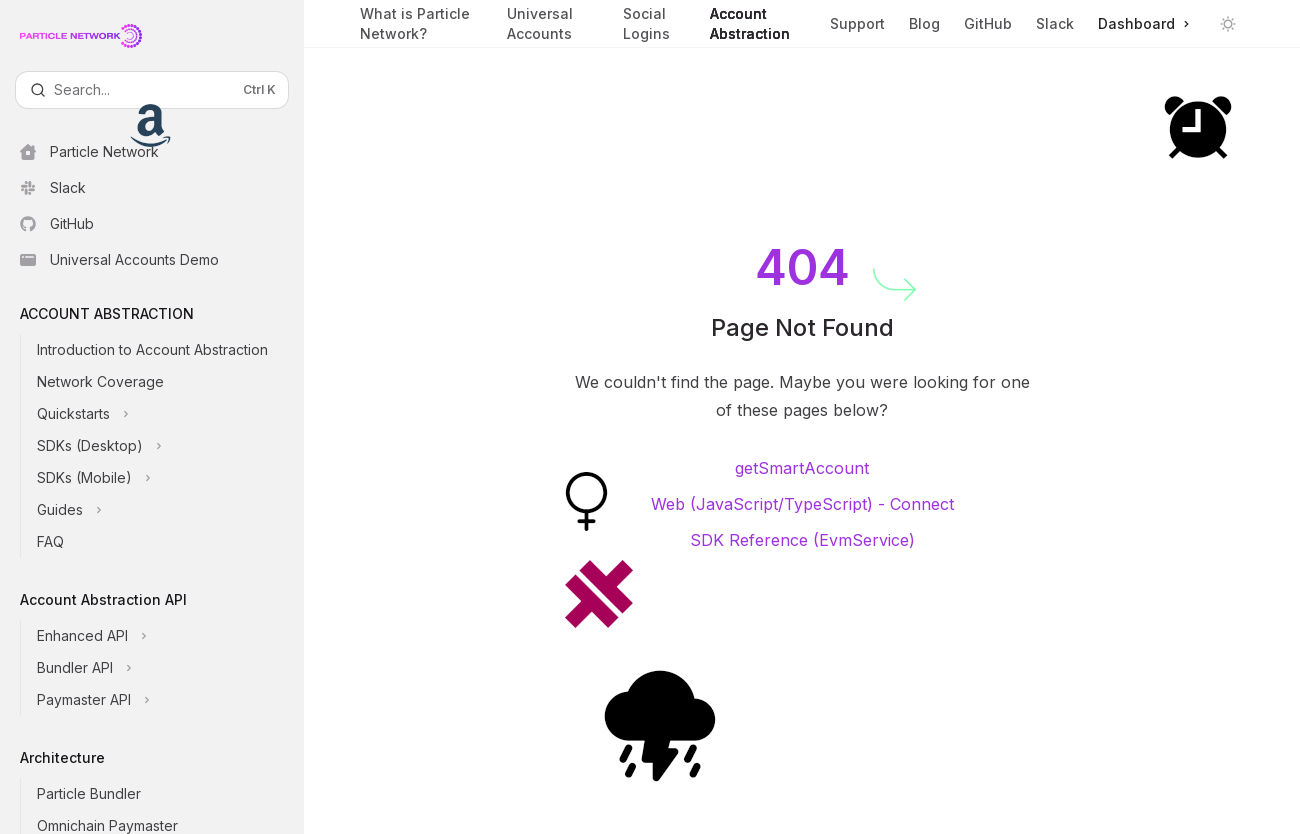 The image size is (1300, 834). Describe the element at coordinates (599, 594) in the screenshot. I see `capacitor framework logo` at that location.